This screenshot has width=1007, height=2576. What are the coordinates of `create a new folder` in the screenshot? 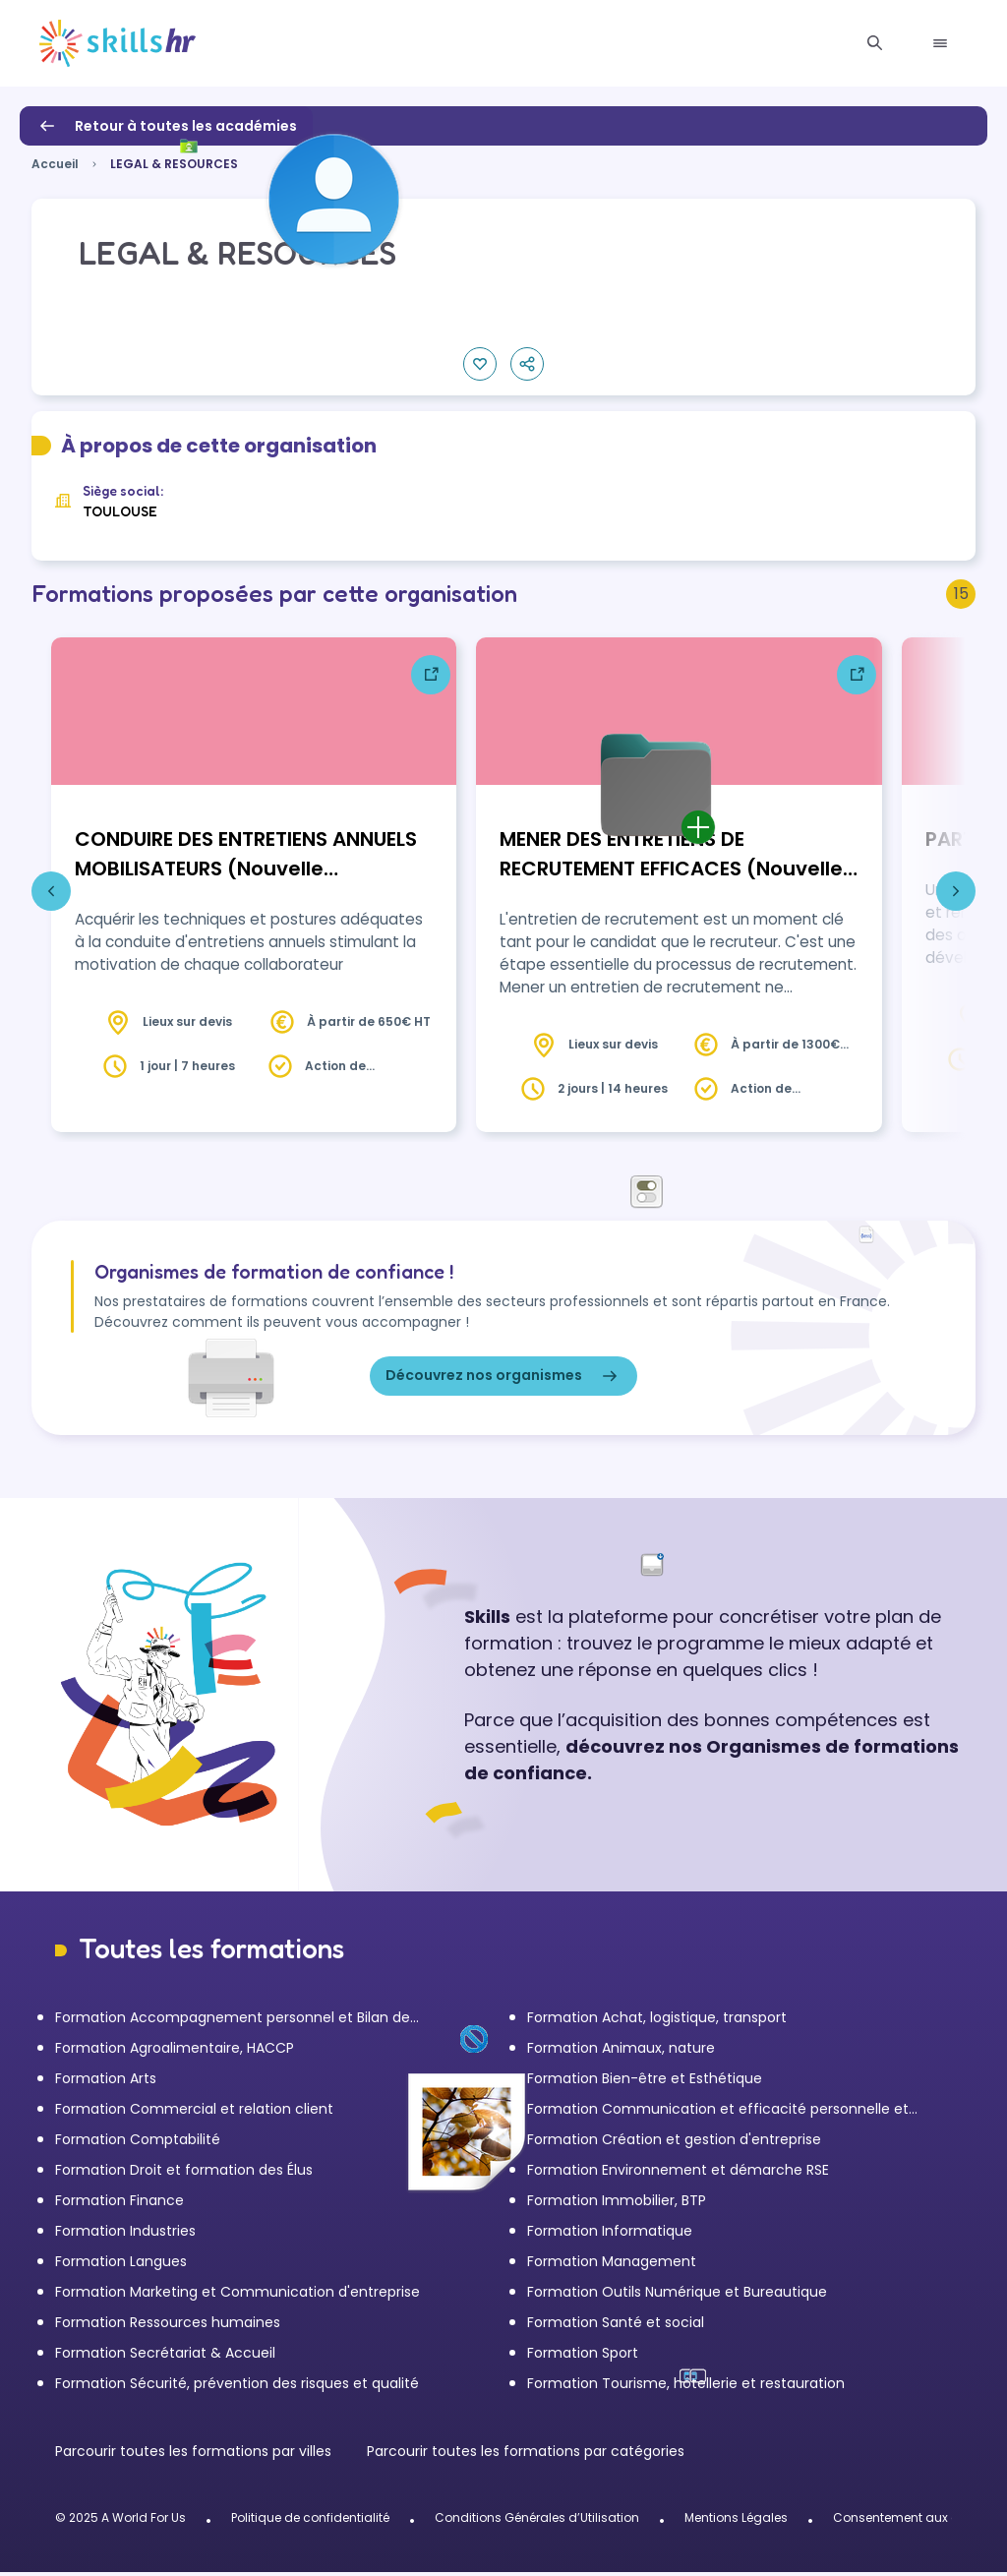 It's located at (656, 785).